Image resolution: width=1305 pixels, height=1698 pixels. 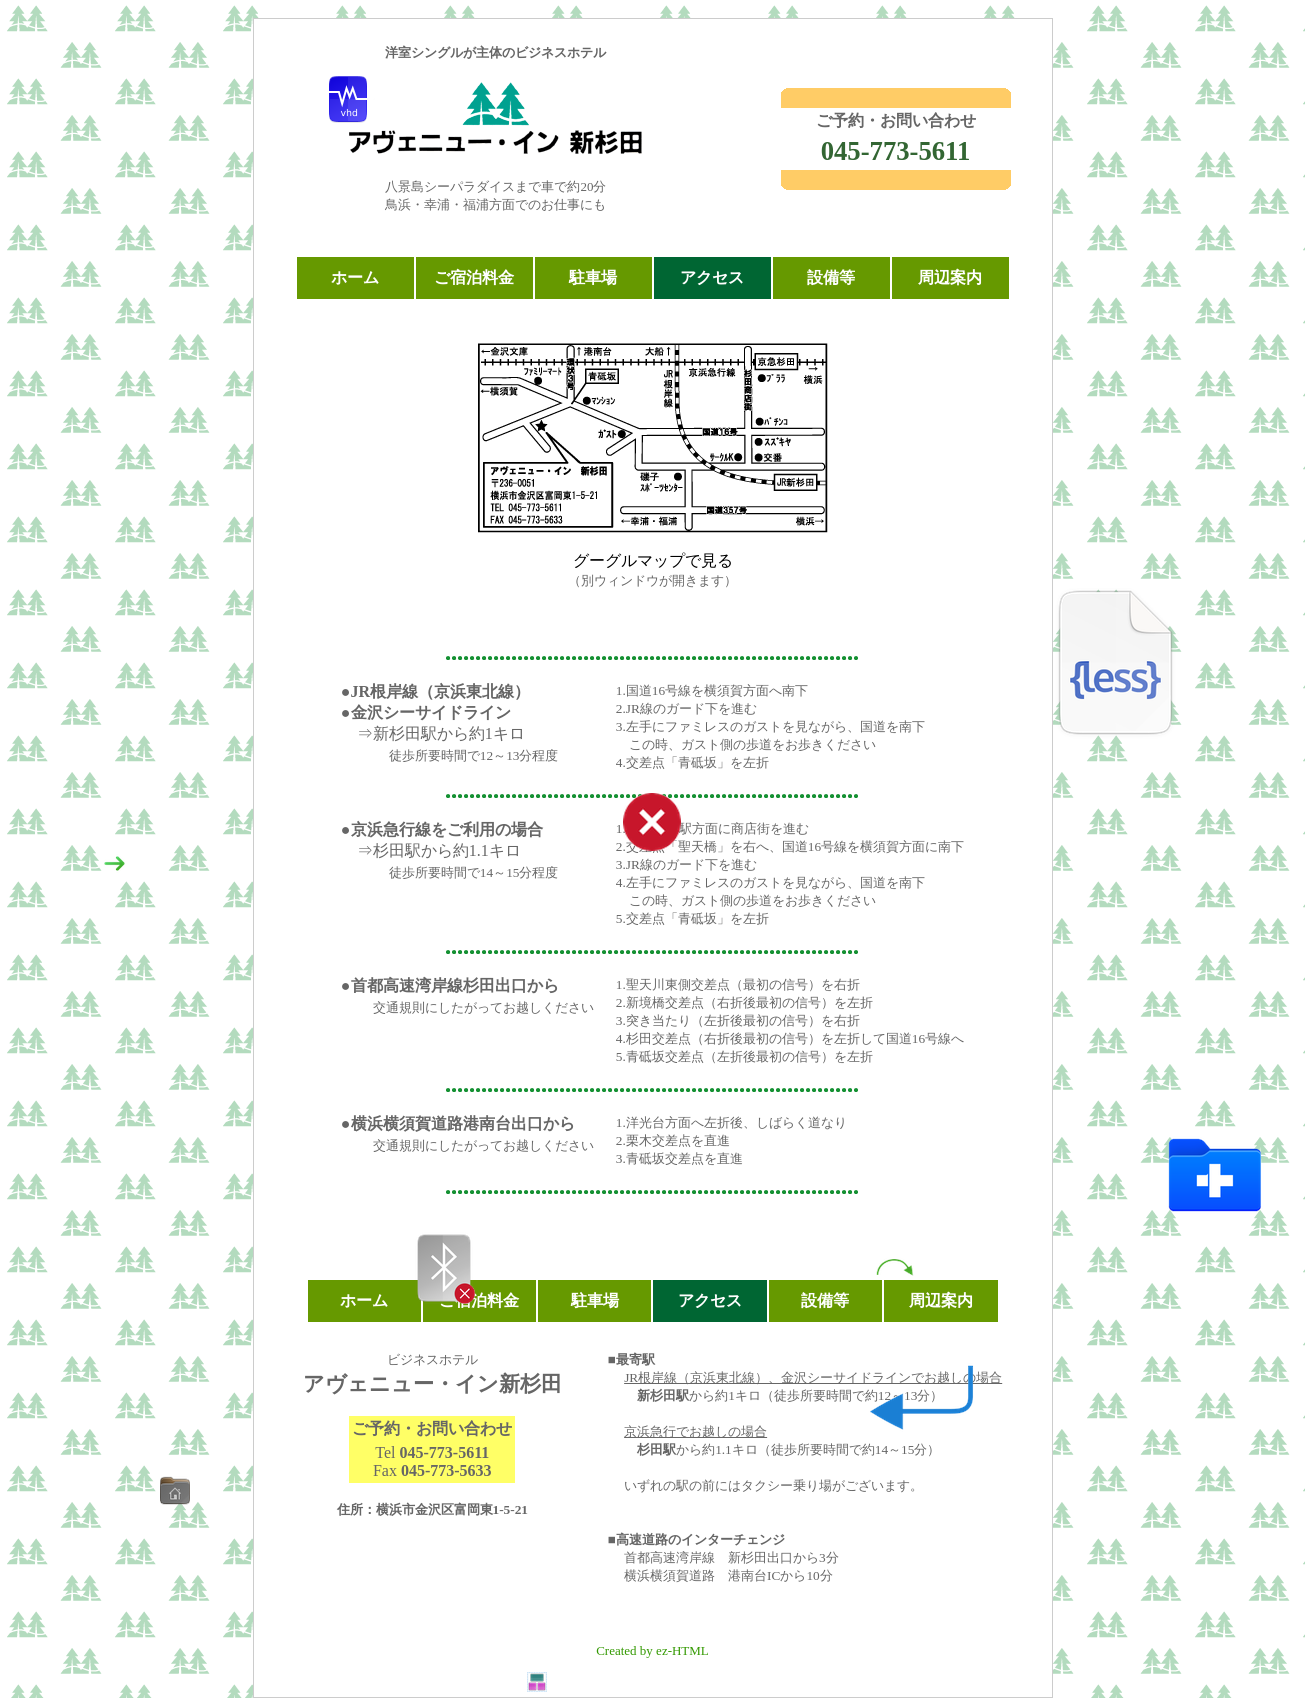 What do you see at coordinates (175, 1490) in the screenshot?
I see `access your home folder` at bounding box center [175, 1490].